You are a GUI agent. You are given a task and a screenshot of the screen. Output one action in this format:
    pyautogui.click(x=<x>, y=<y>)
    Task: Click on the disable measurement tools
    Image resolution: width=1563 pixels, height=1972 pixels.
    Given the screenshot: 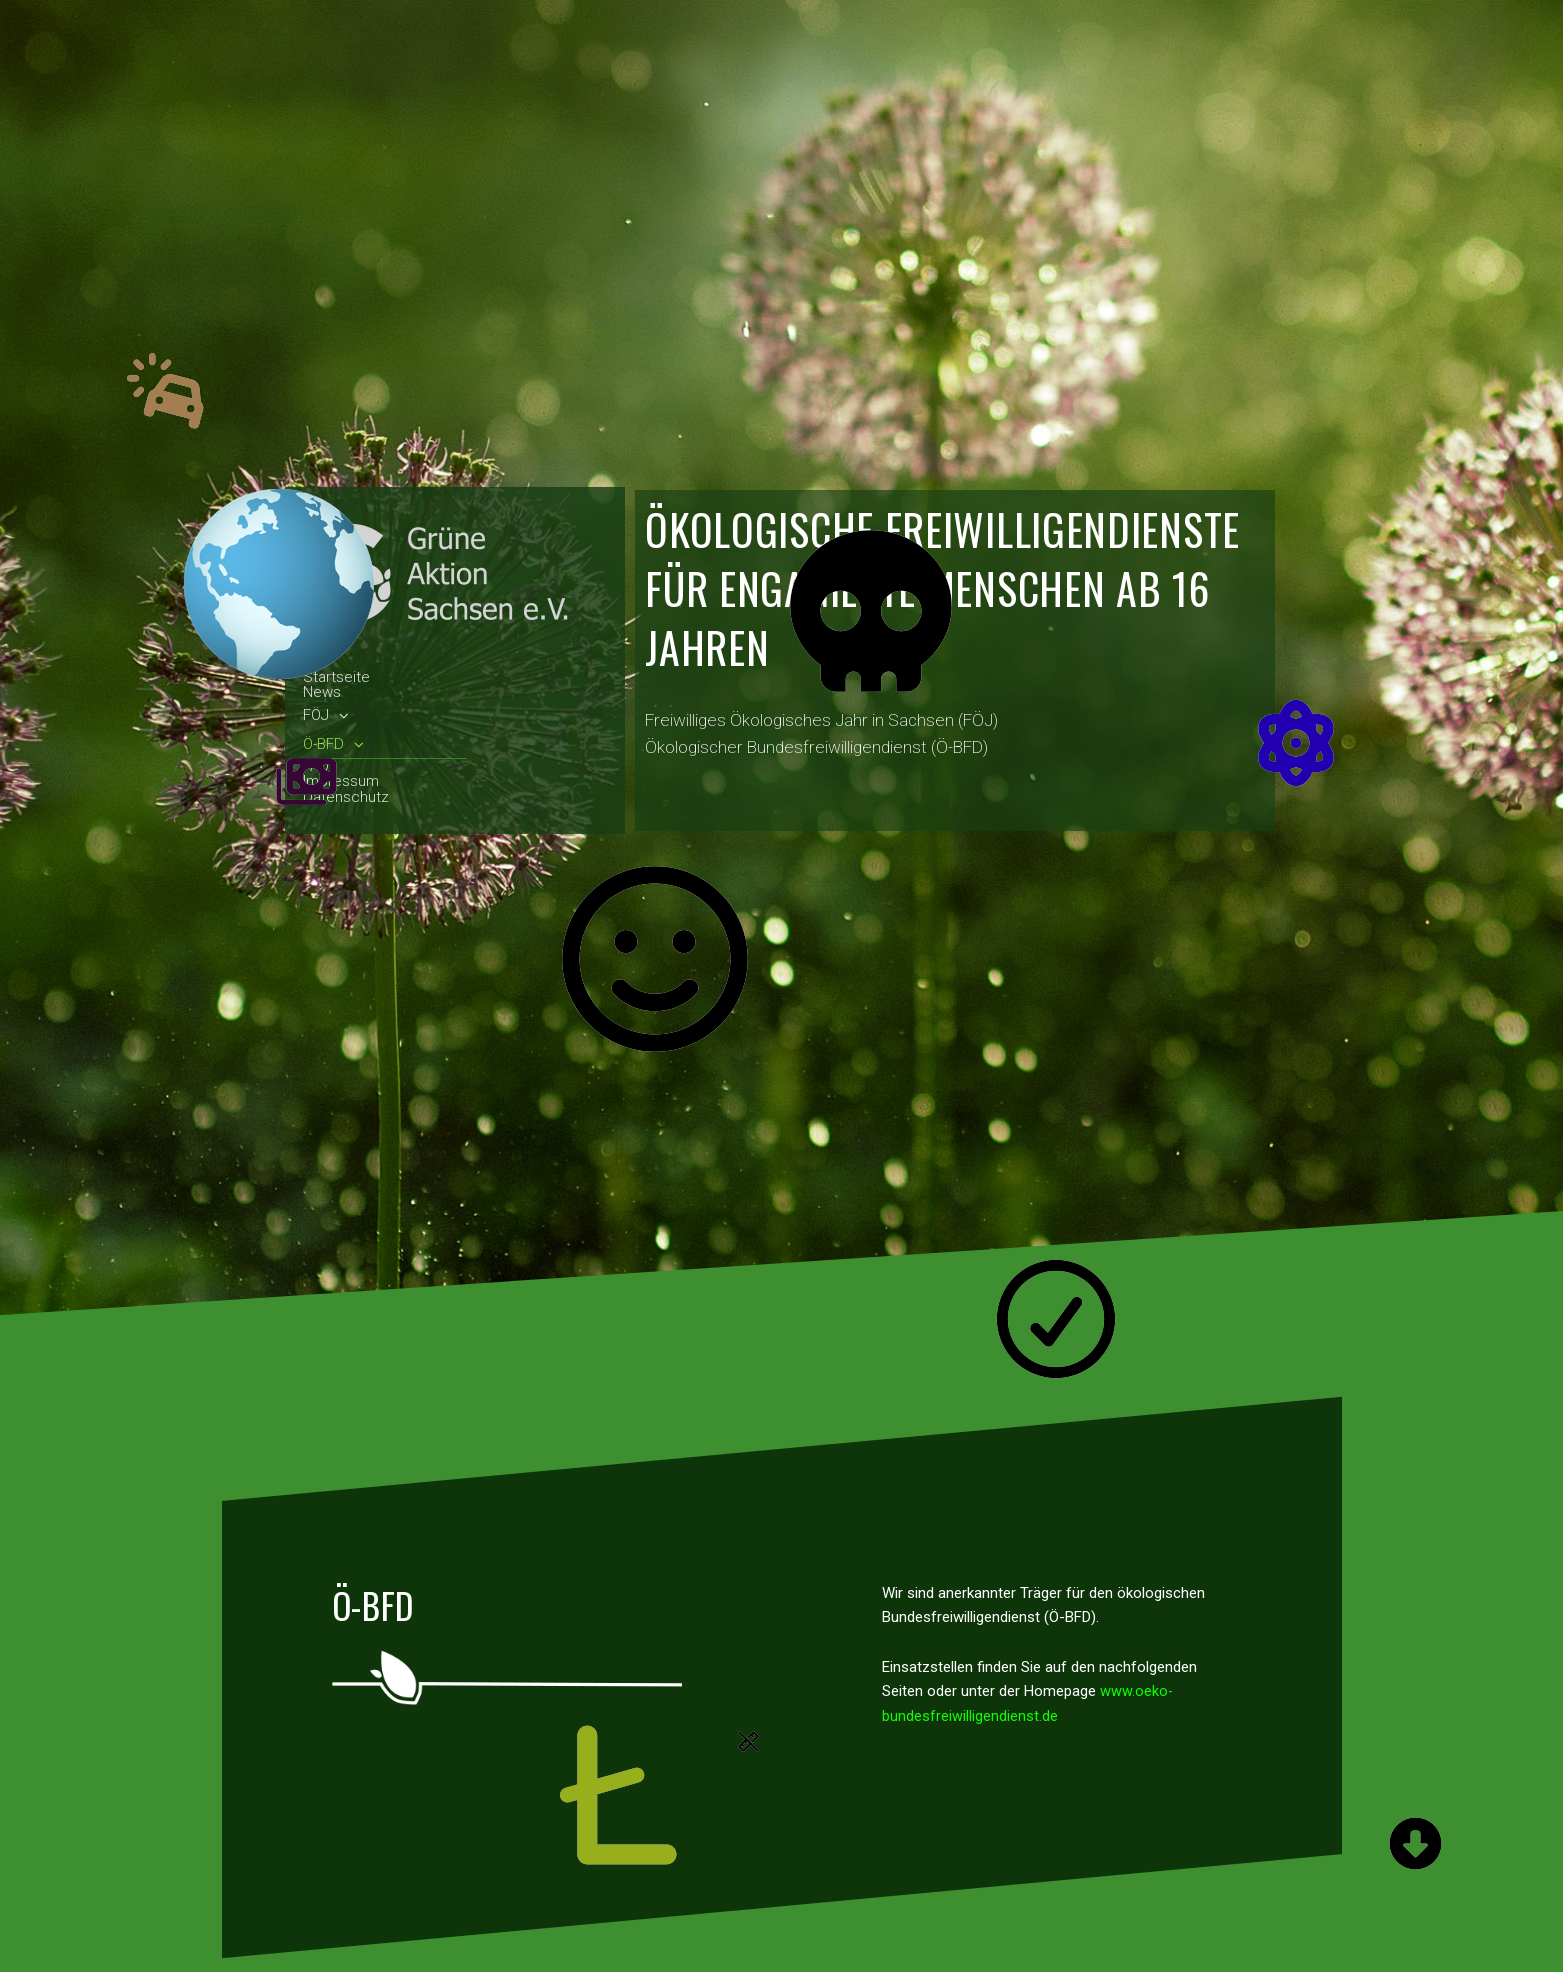 What is the action you would take?
    pyautogui.click(x=748, y=1741)
    